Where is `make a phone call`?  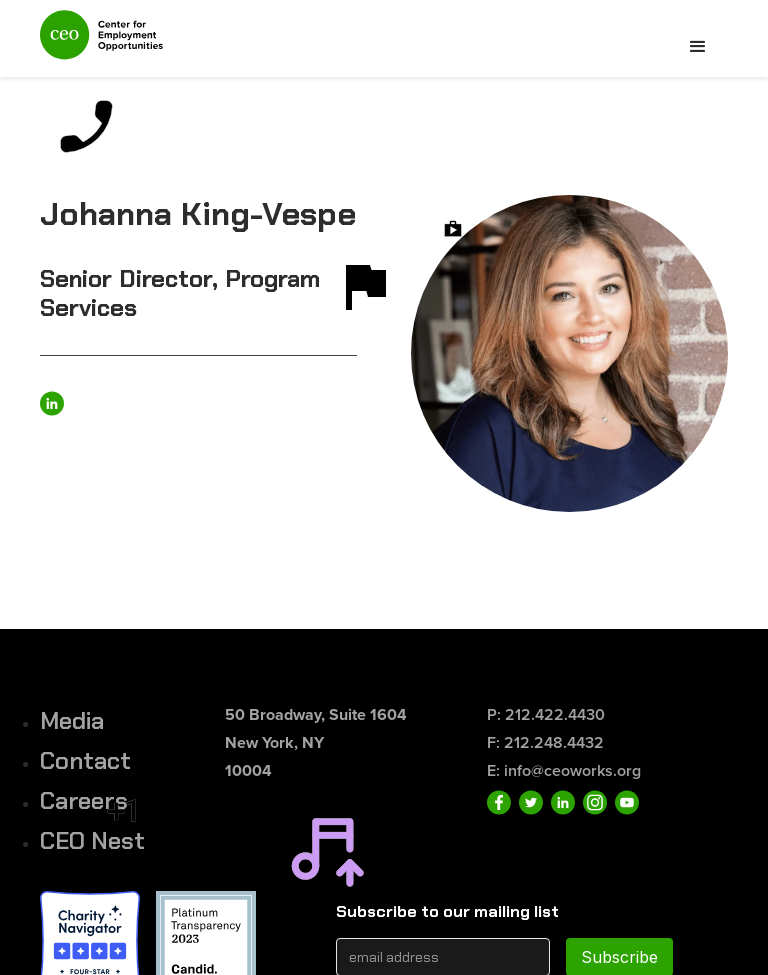
make a phone call is located at coordinates (86, 126).